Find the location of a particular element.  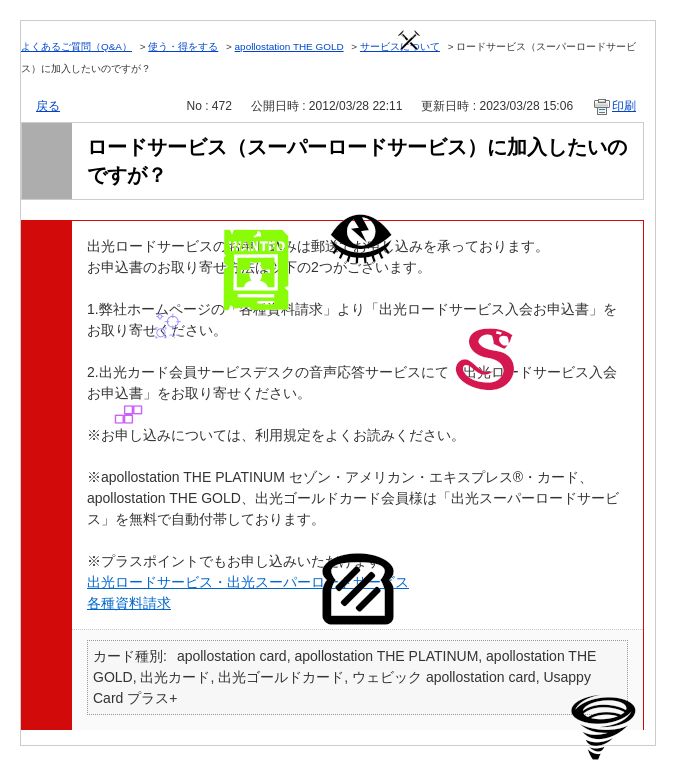

play snake game is located at coordinates (485, 359).